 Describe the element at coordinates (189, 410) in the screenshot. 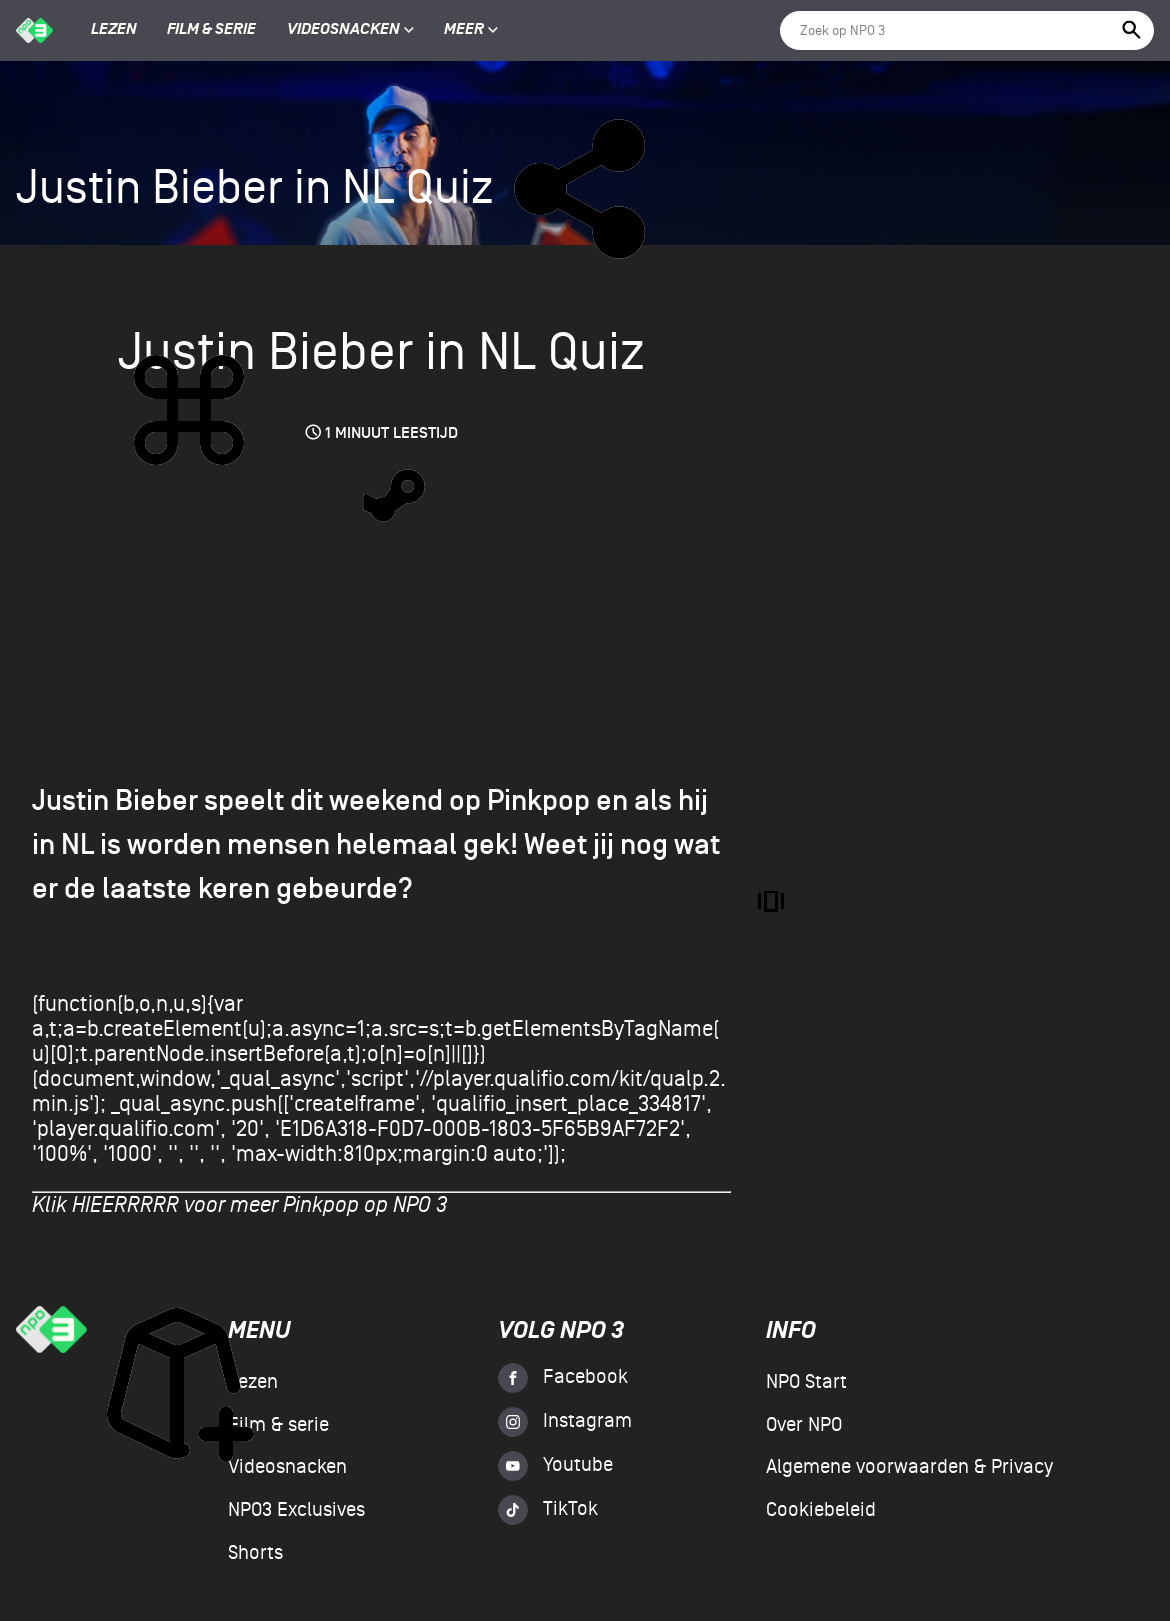

I see `command key shortcut indicator` at that location.